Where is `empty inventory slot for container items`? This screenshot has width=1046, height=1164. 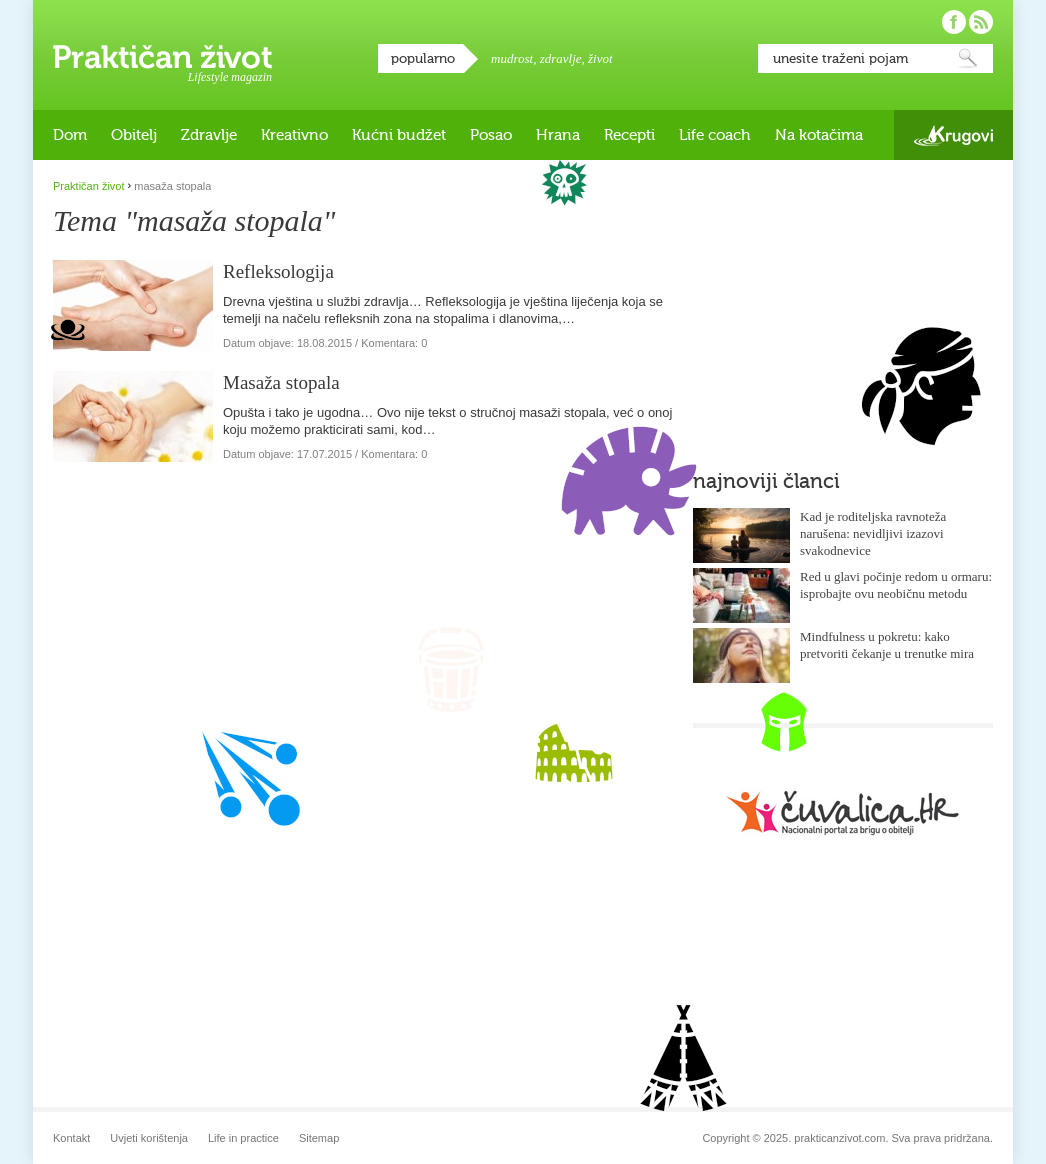
empty inventory slot for container items is located at coordinates (451, 667).